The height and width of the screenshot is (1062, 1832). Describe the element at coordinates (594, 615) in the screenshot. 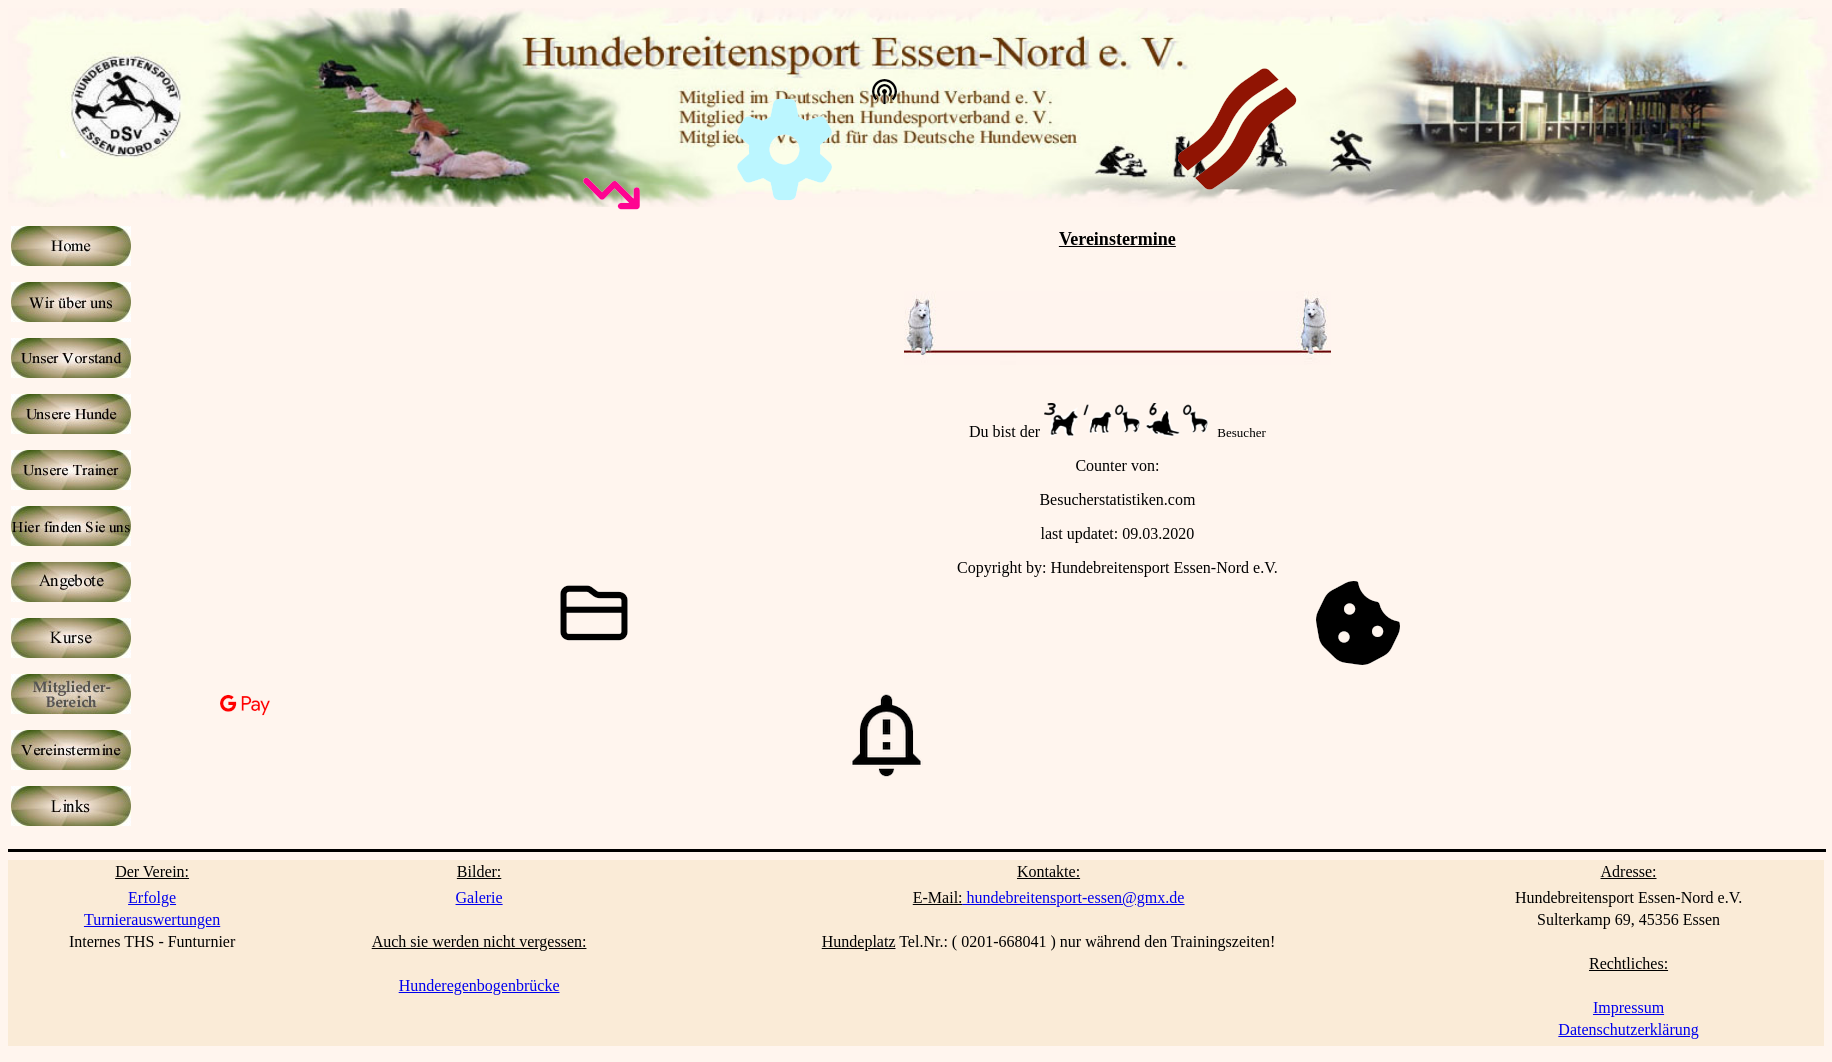

I see `access a folder or directory` at that location.